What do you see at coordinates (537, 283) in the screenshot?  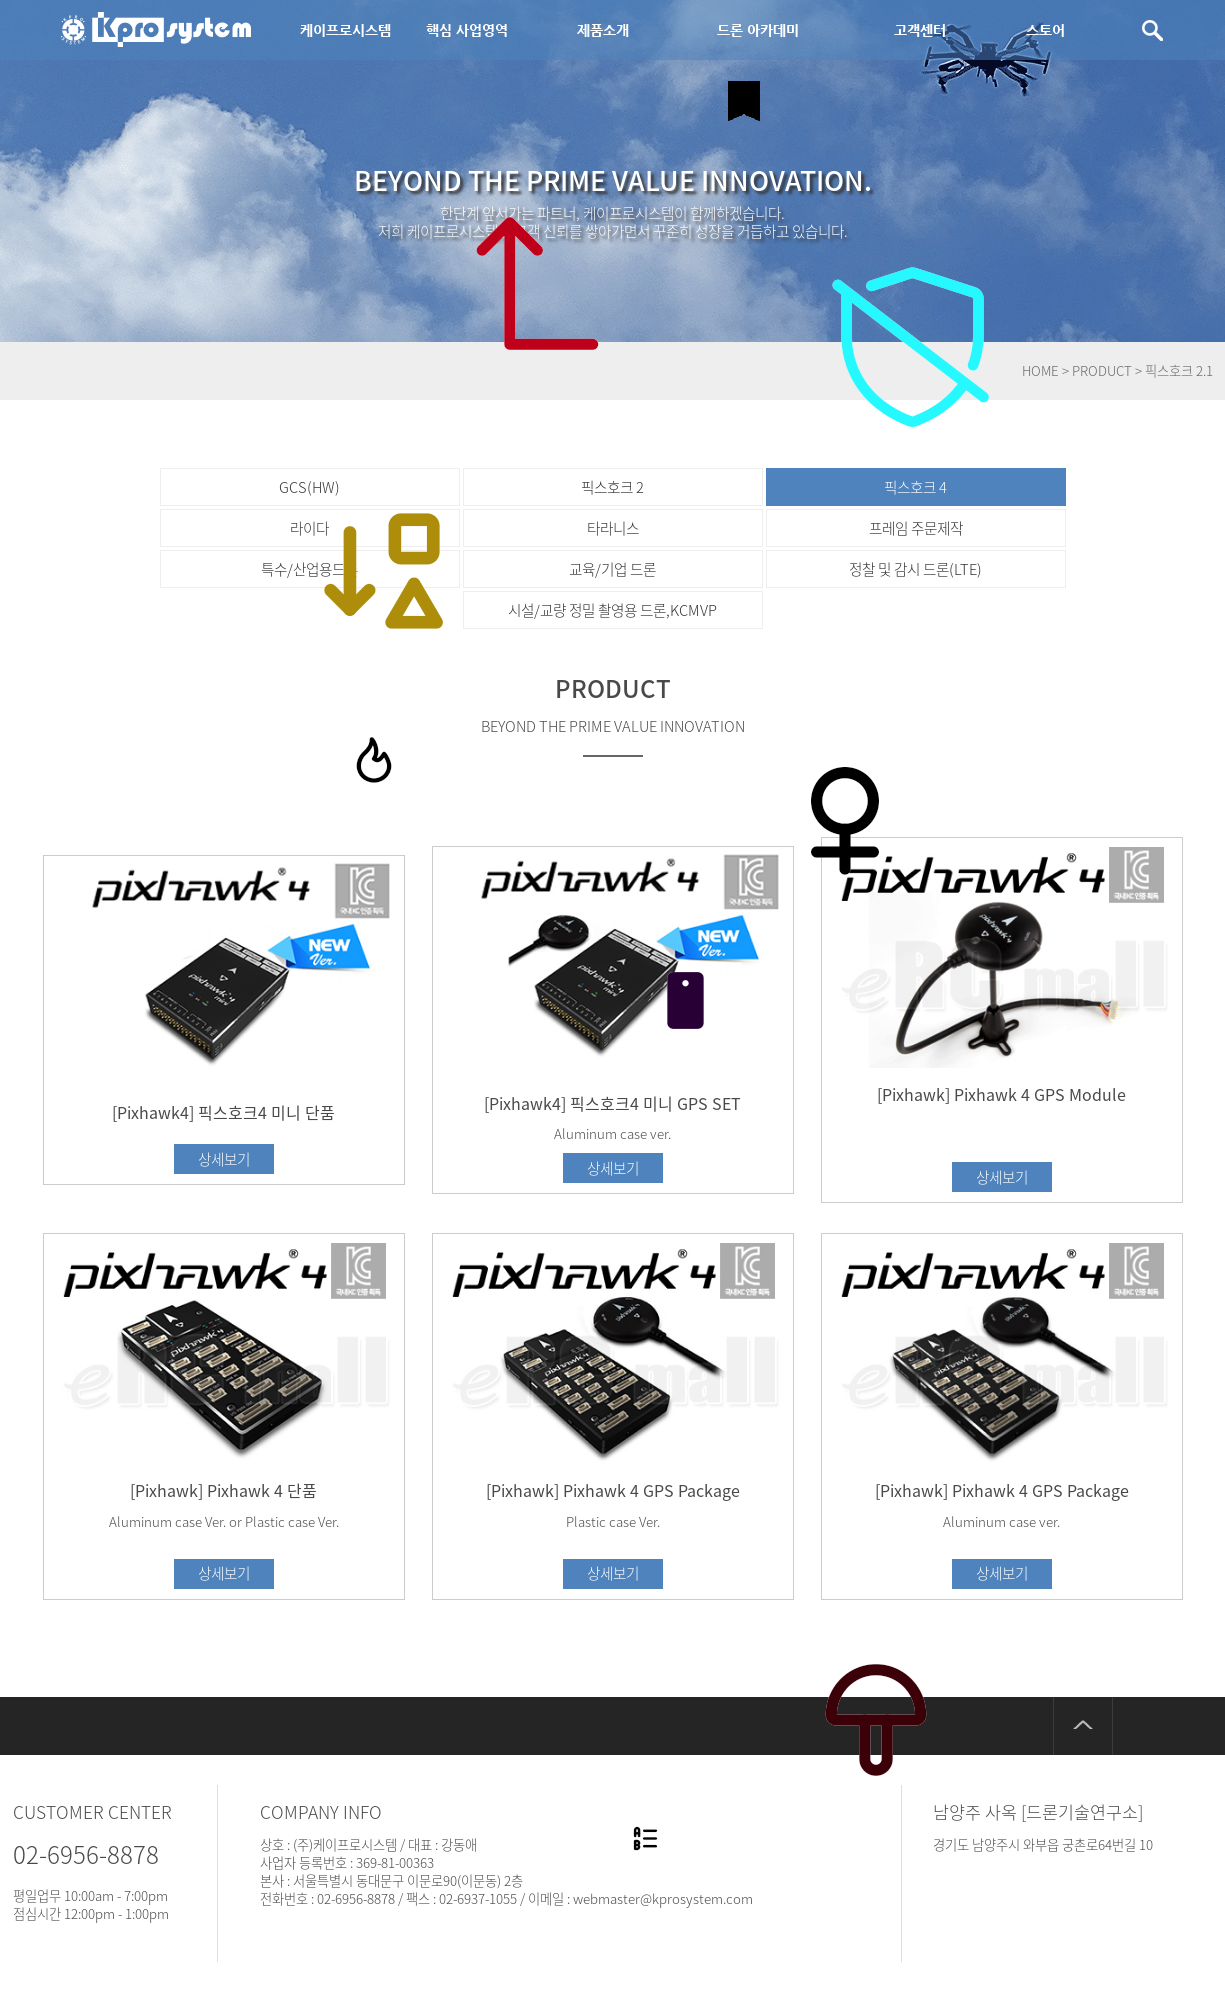 I see `go back and up to previous level` at bounding box center [537, 283].